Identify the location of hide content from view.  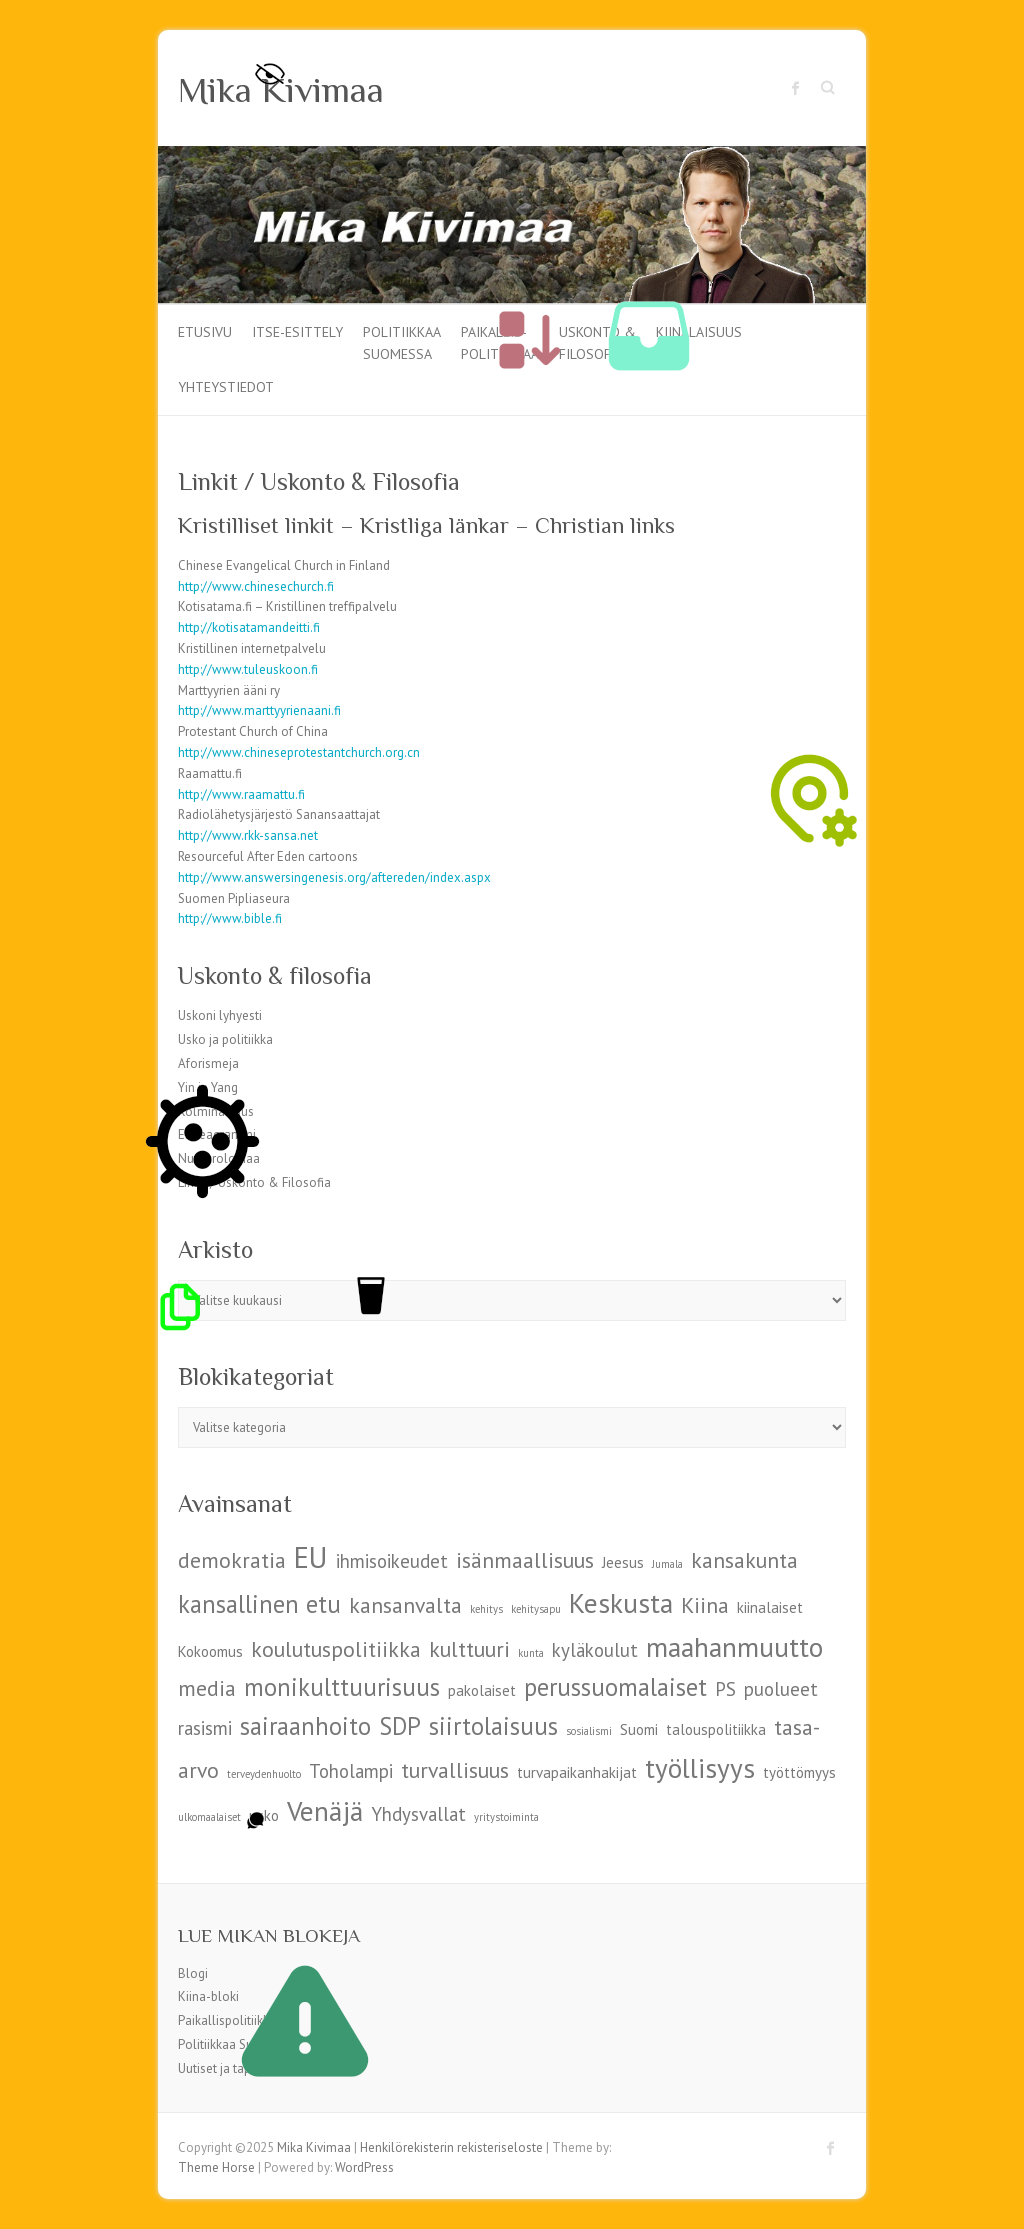
(270, 74).